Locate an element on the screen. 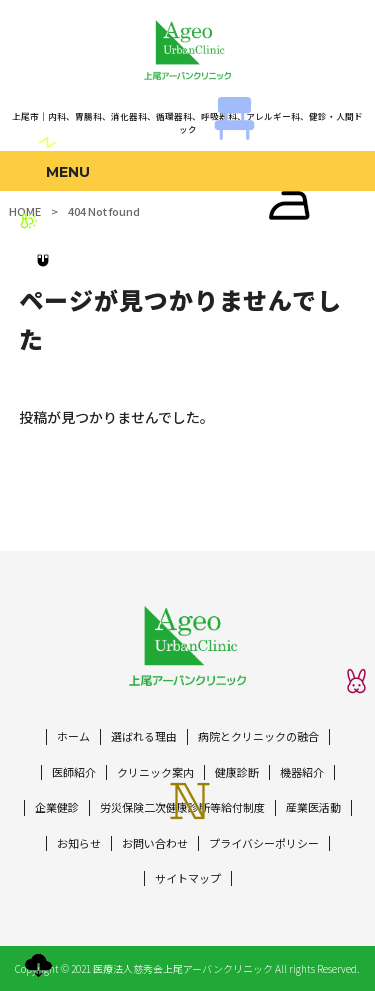 This screenshot has width=375, height=991. open notion app is located at coordinates (190, 801).